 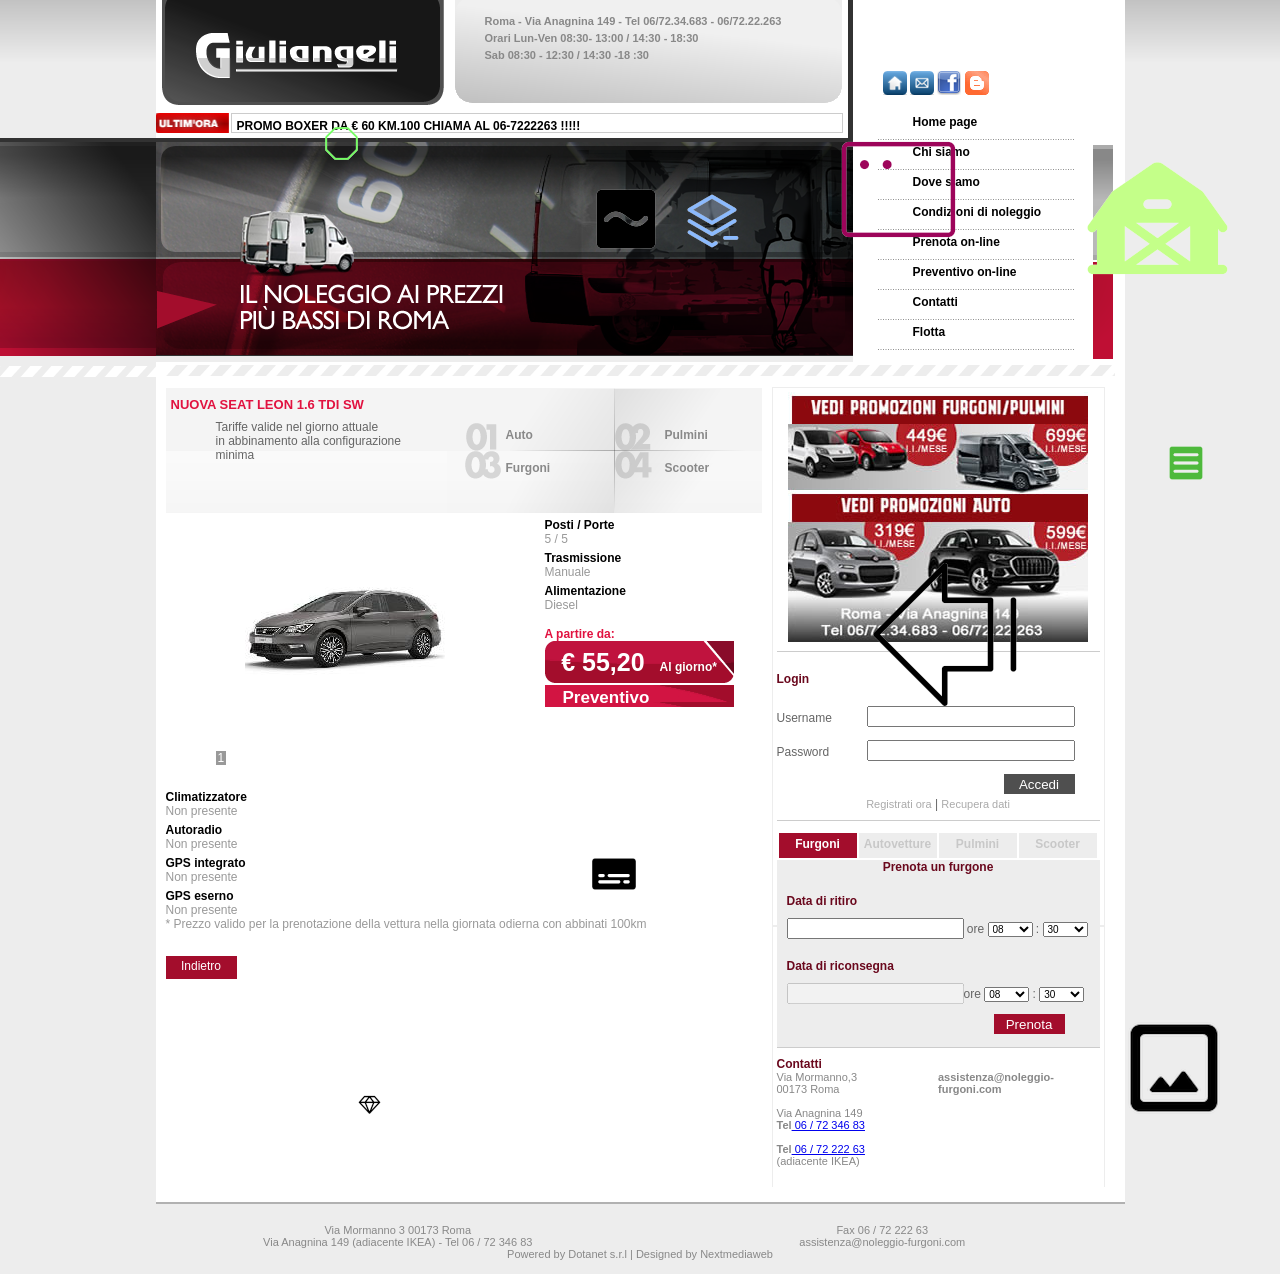 I want to click on indicates a stop or warning state, so click(x=341, y=143).